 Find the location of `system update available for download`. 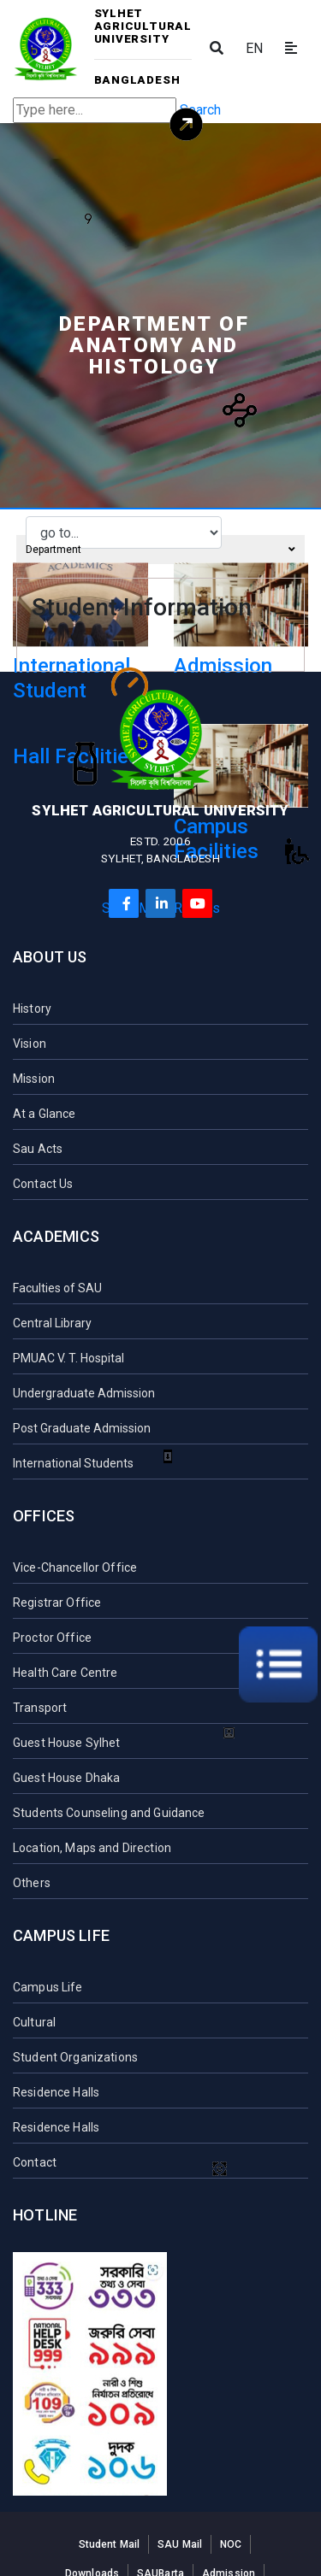

system update available for download is located at coordinates (168, 1456).